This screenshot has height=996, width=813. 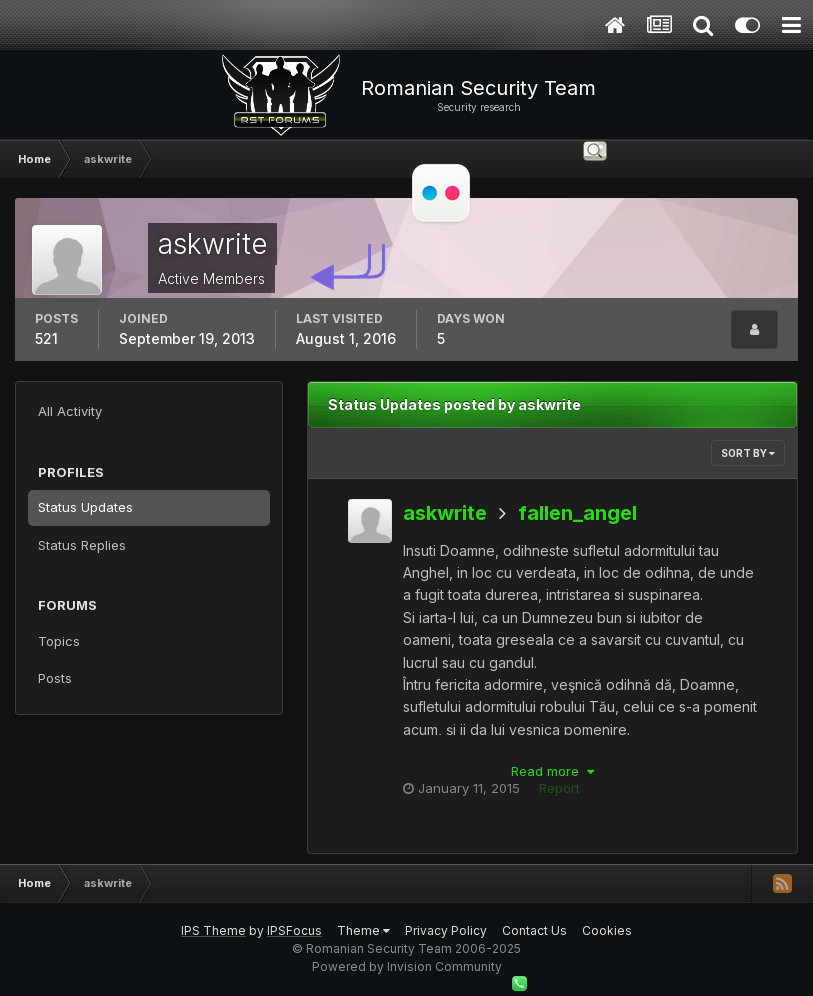 I want to click on reply to all recipients of an email, so click(x=346, y=266).